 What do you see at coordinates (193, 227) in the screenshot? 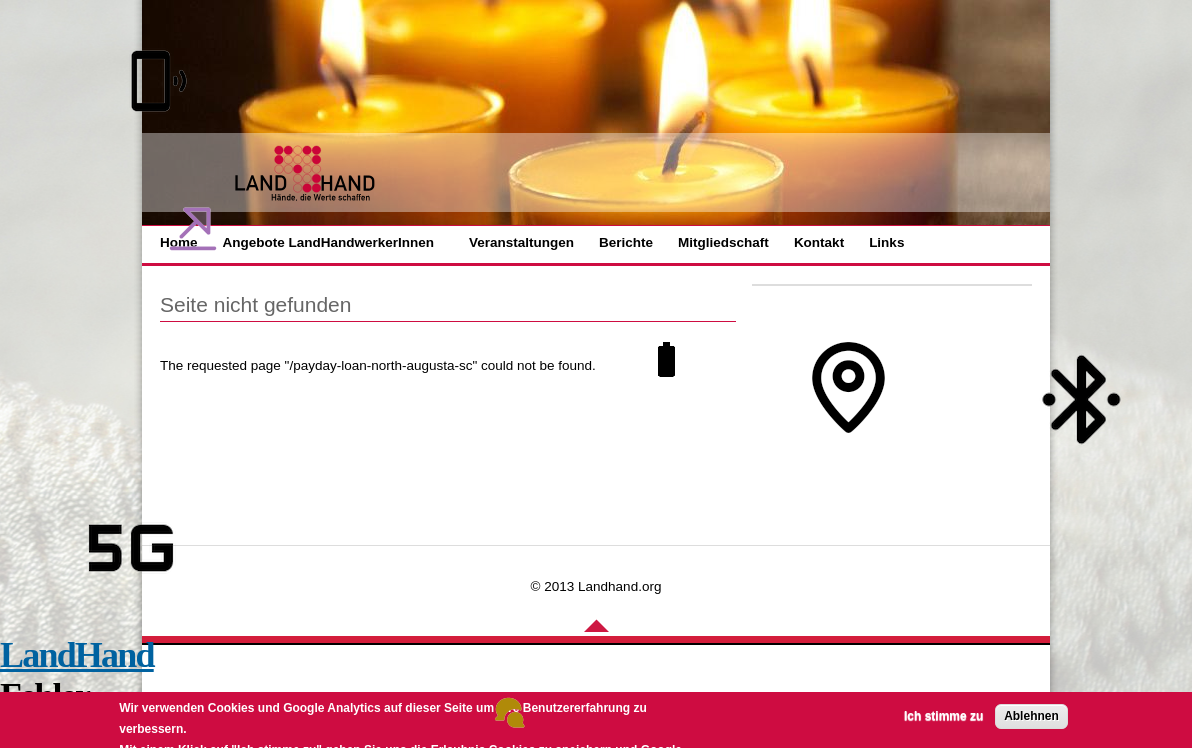
I see `open link in new window or tab` at bounding box center [193, 227].